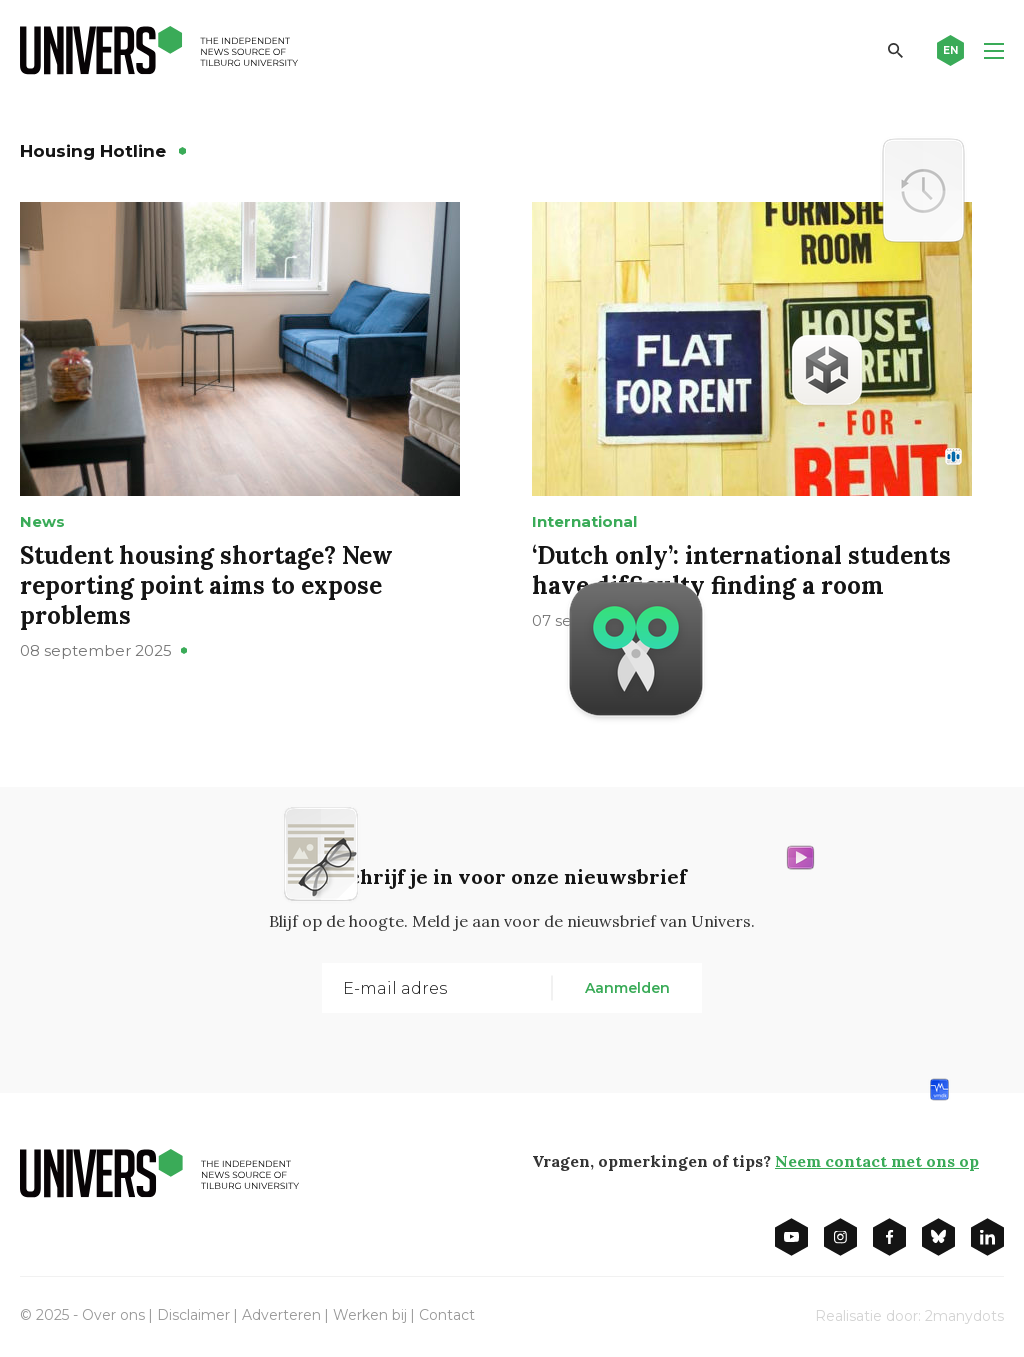 The image size is (1024, 1357). What do you see at coordinates (939, 1089) in the screenshot?
I see `a virtualbox virtual machine disk file` at bounding box center [939, 1089].